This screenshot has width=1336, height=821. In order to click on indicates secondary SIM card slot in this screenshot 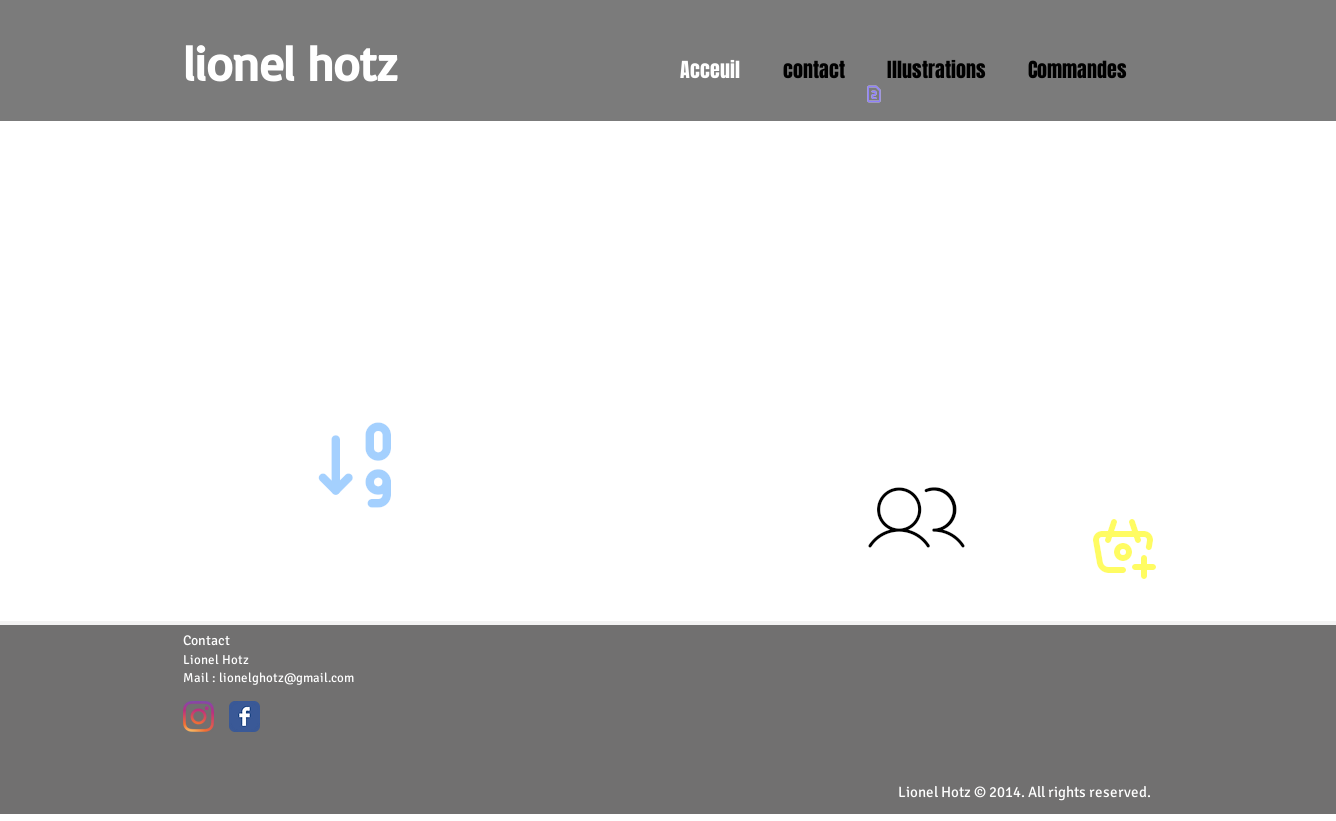, I will do `click(874, 94)`.